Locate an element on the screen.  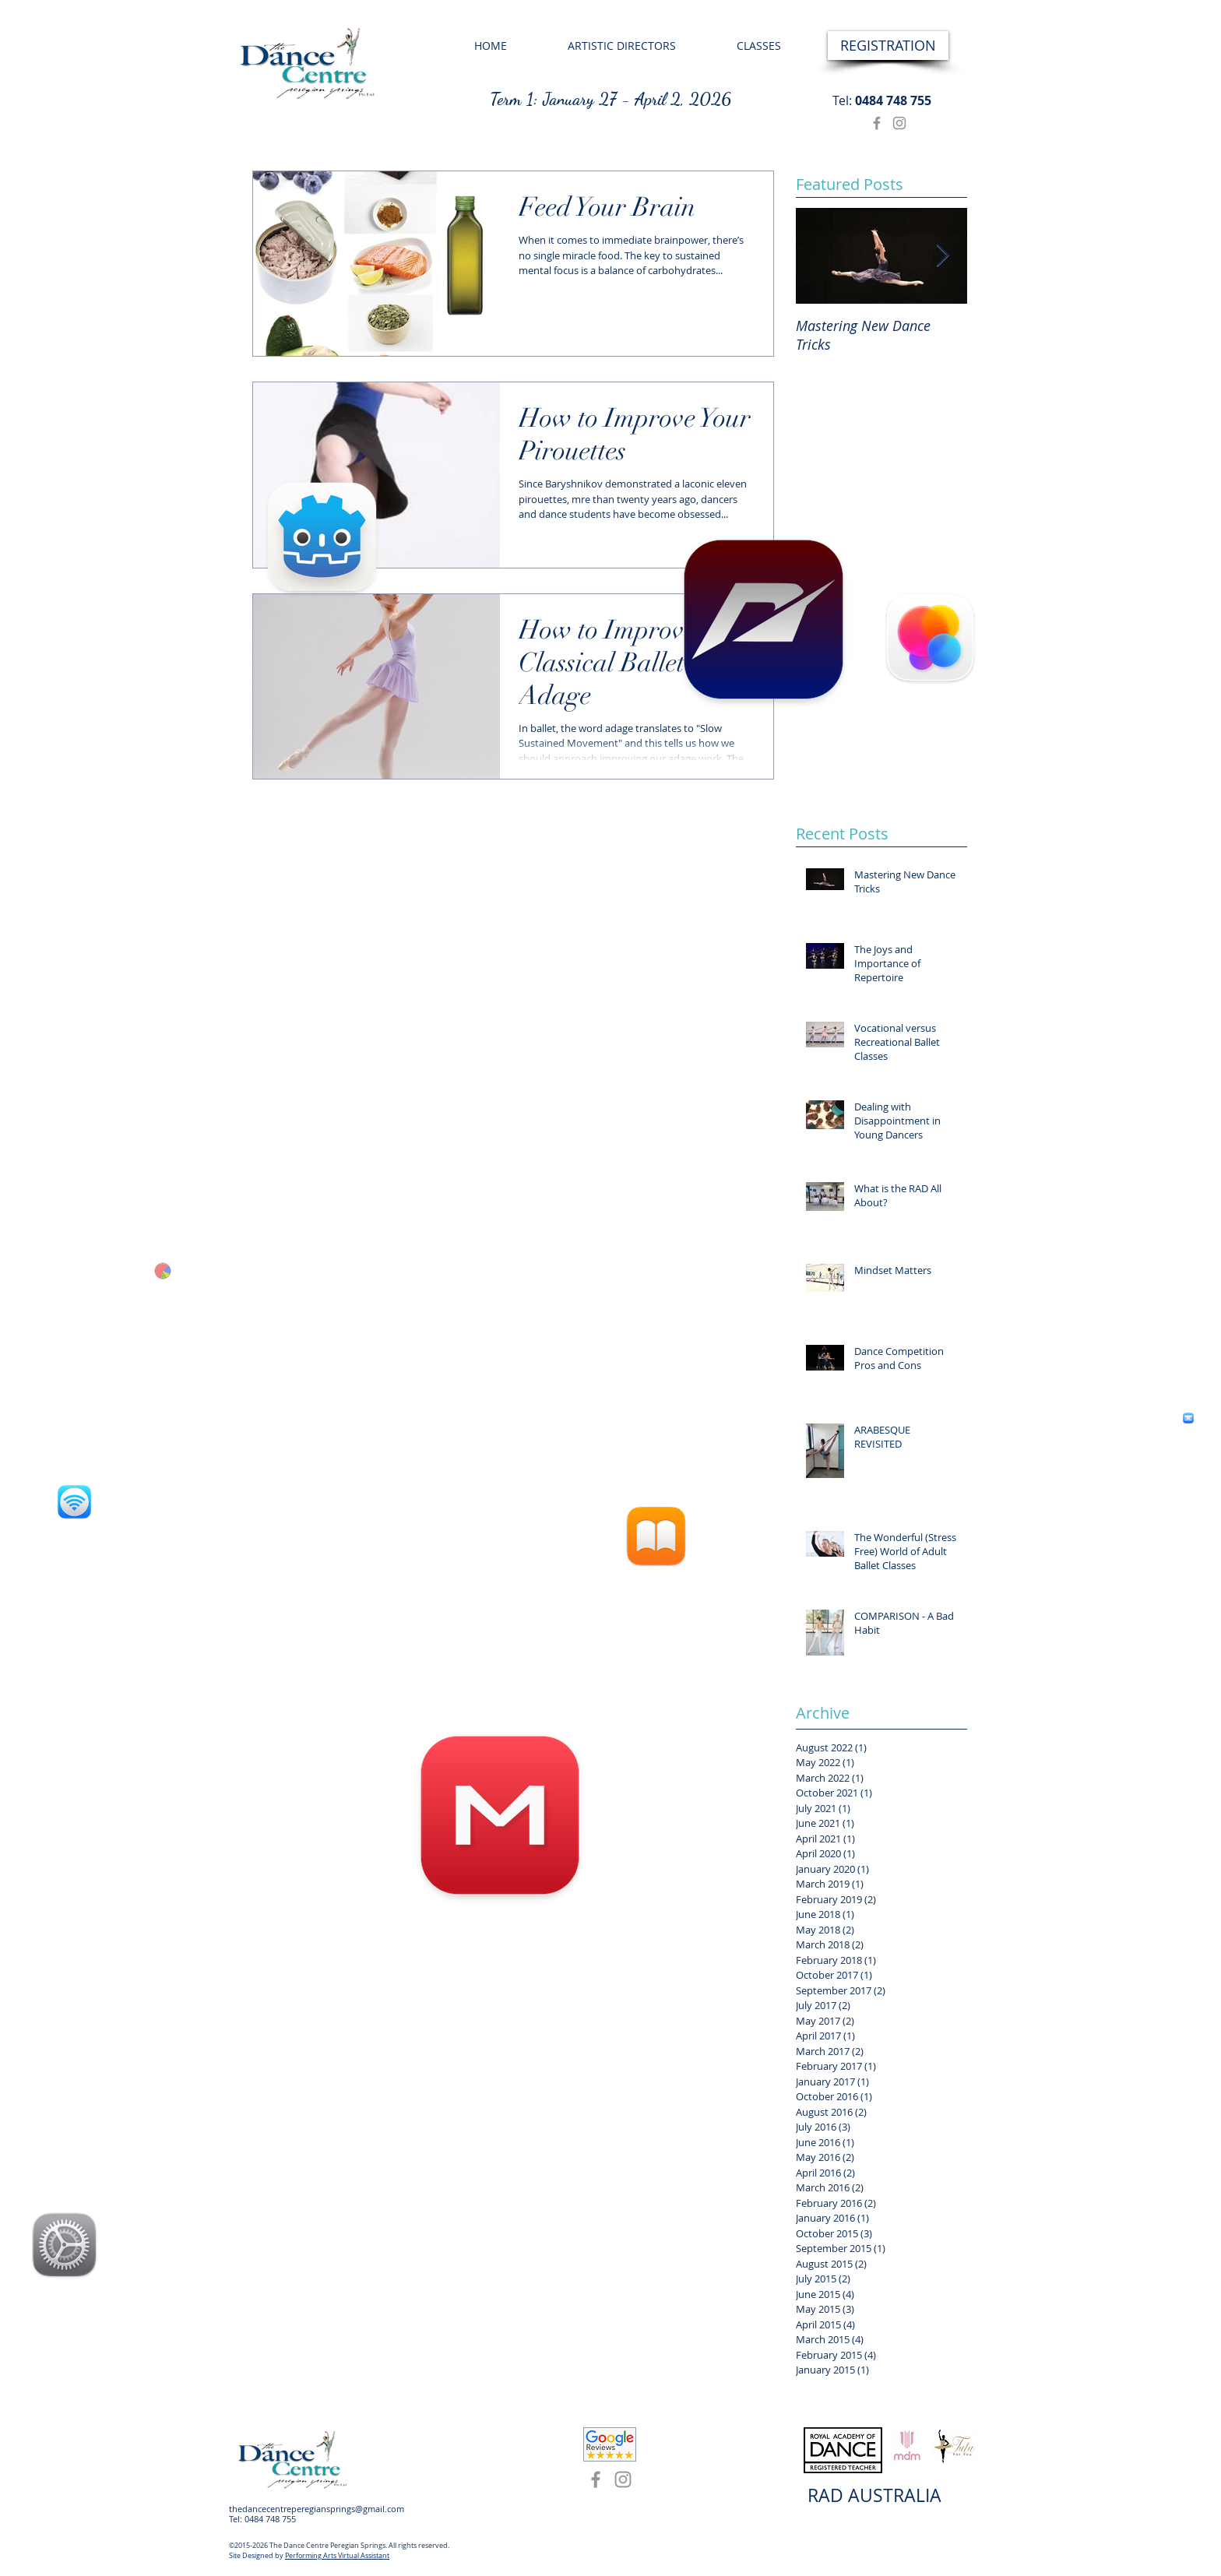
open the MEGA cloud storage app is located at coordinates (500, 1815).